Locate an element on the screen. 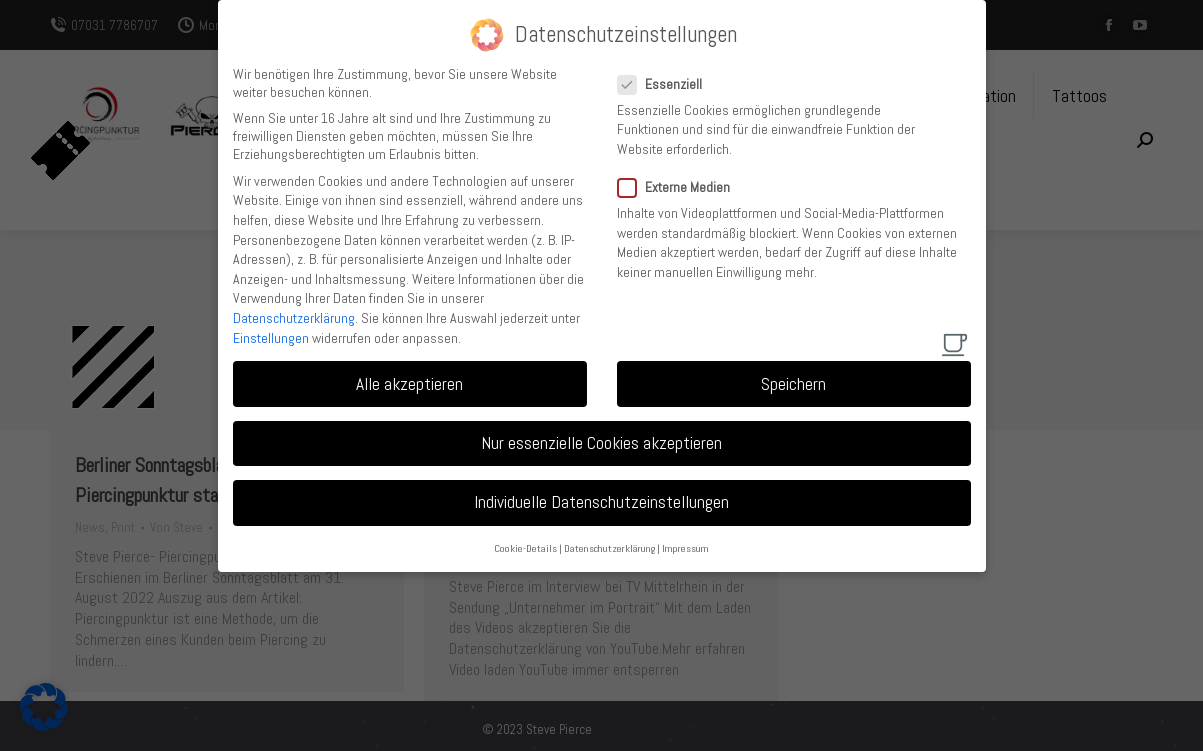 This screenshot has width=1203, height=751. apply texture or pattern overlay is located at coordinates (113, 367).